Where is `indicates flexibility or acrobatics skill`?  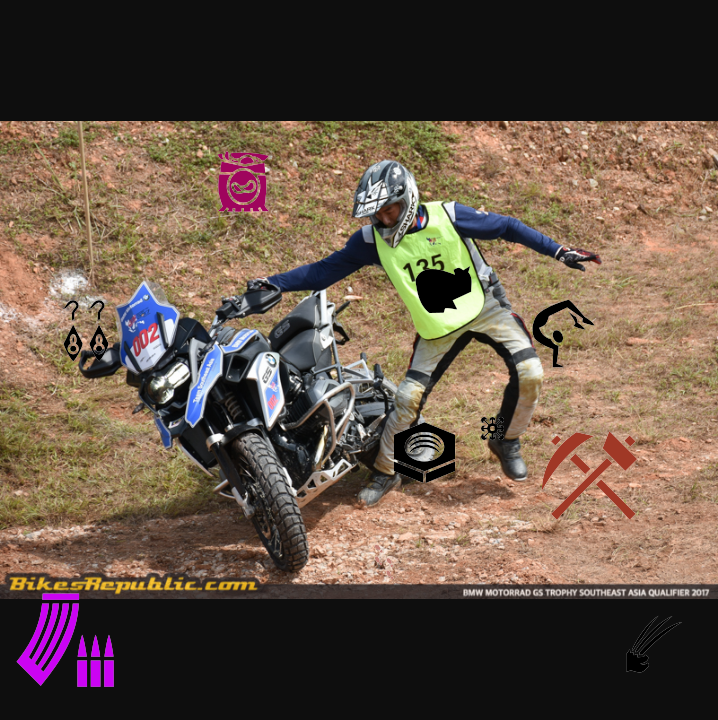
indicates flexibility or acrobatics skill is located at coordinates (563, 333).